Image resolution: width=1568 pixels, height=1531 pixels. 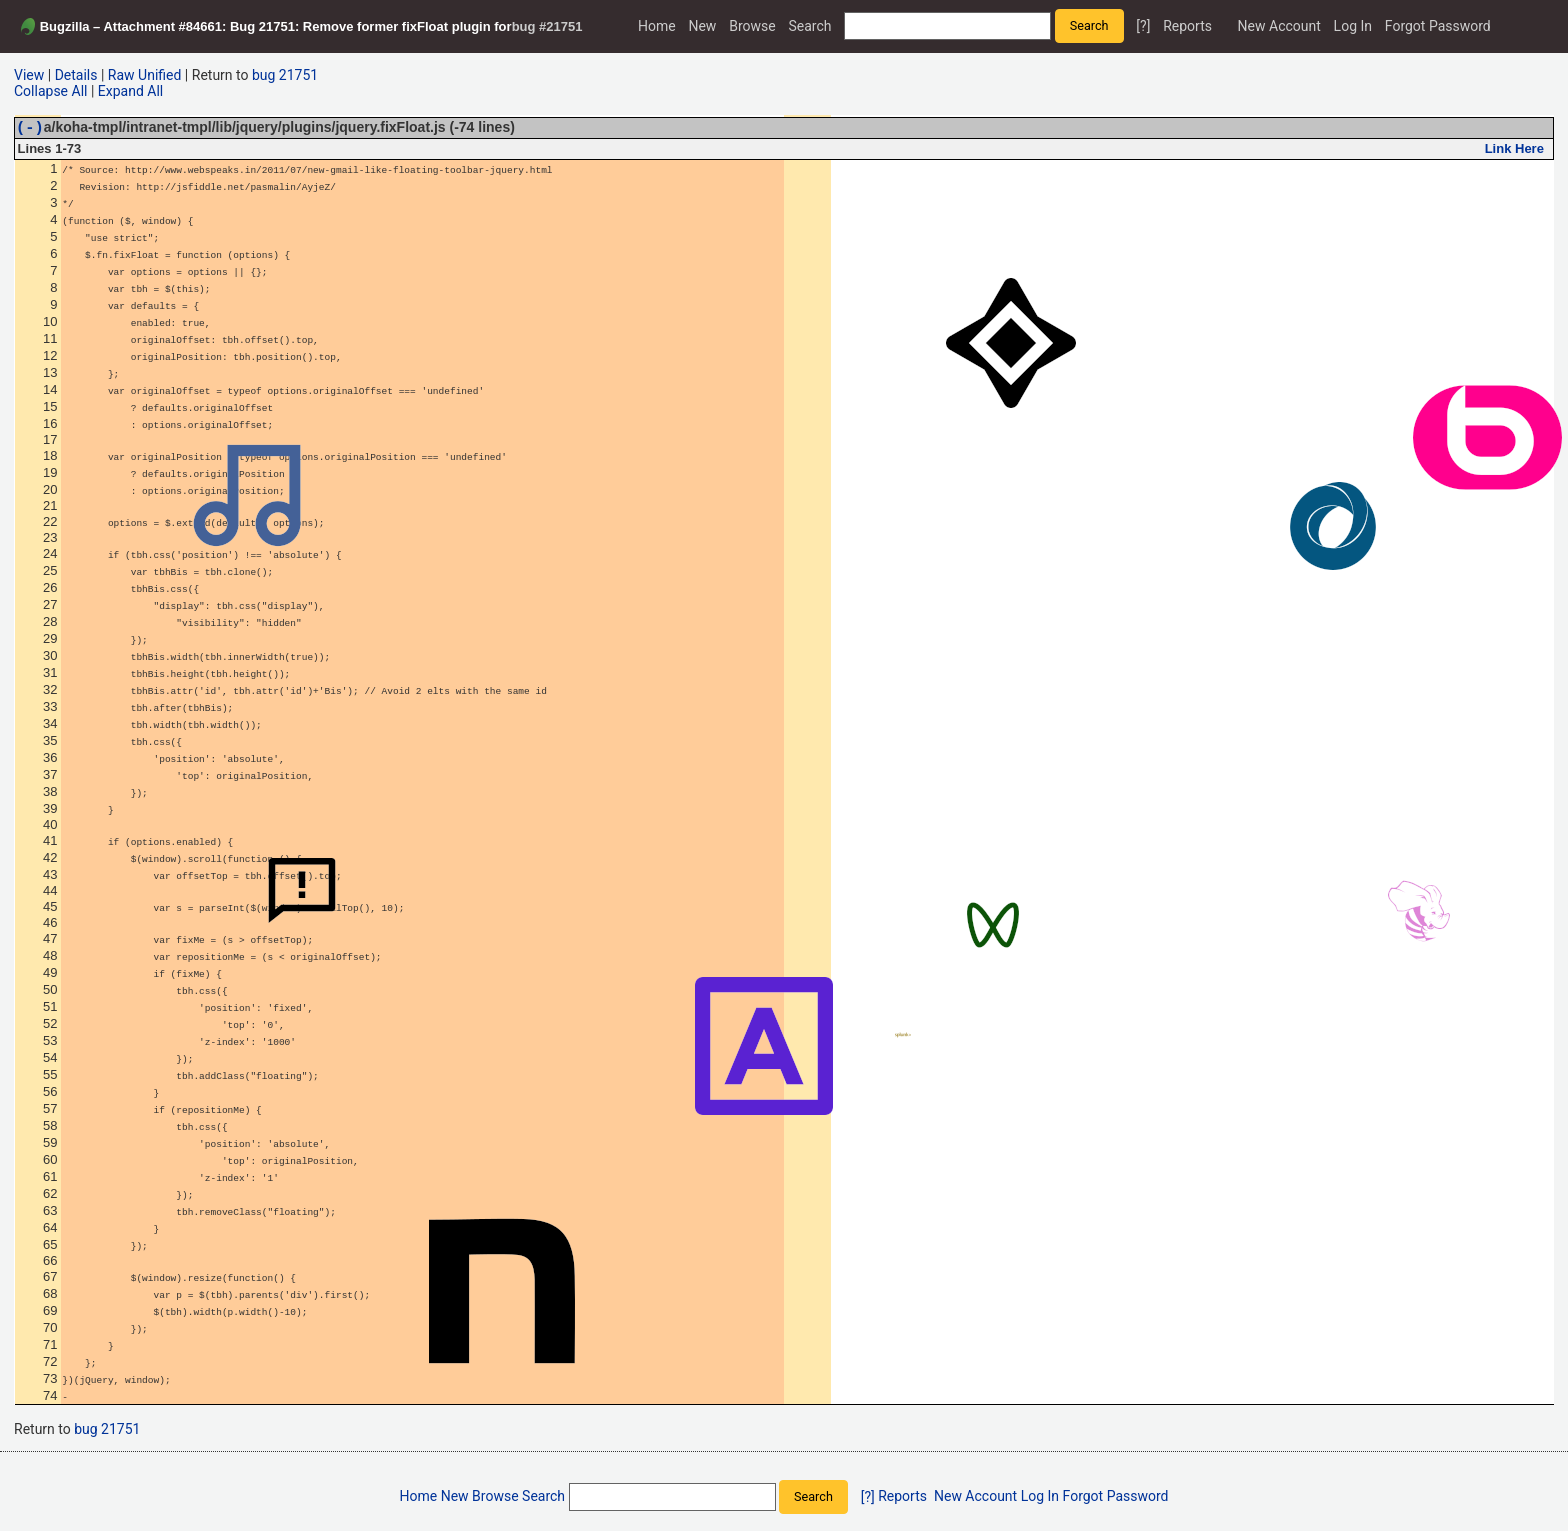 I want to click on boulanger brand logo, so click(x=1487, y=437).